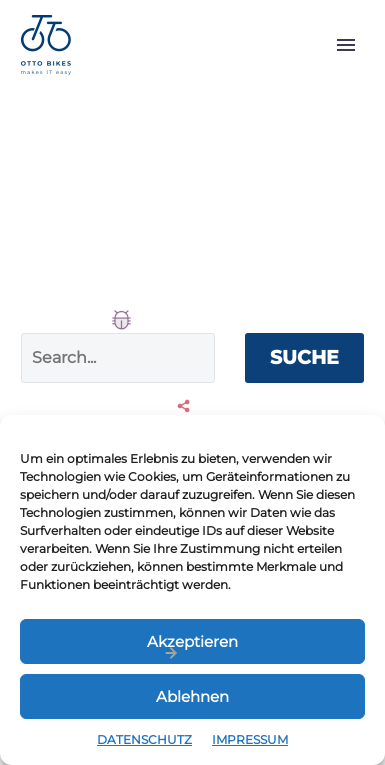 The image size is (385, 765). I want to click on report a bug or issue, so click(121, 319).